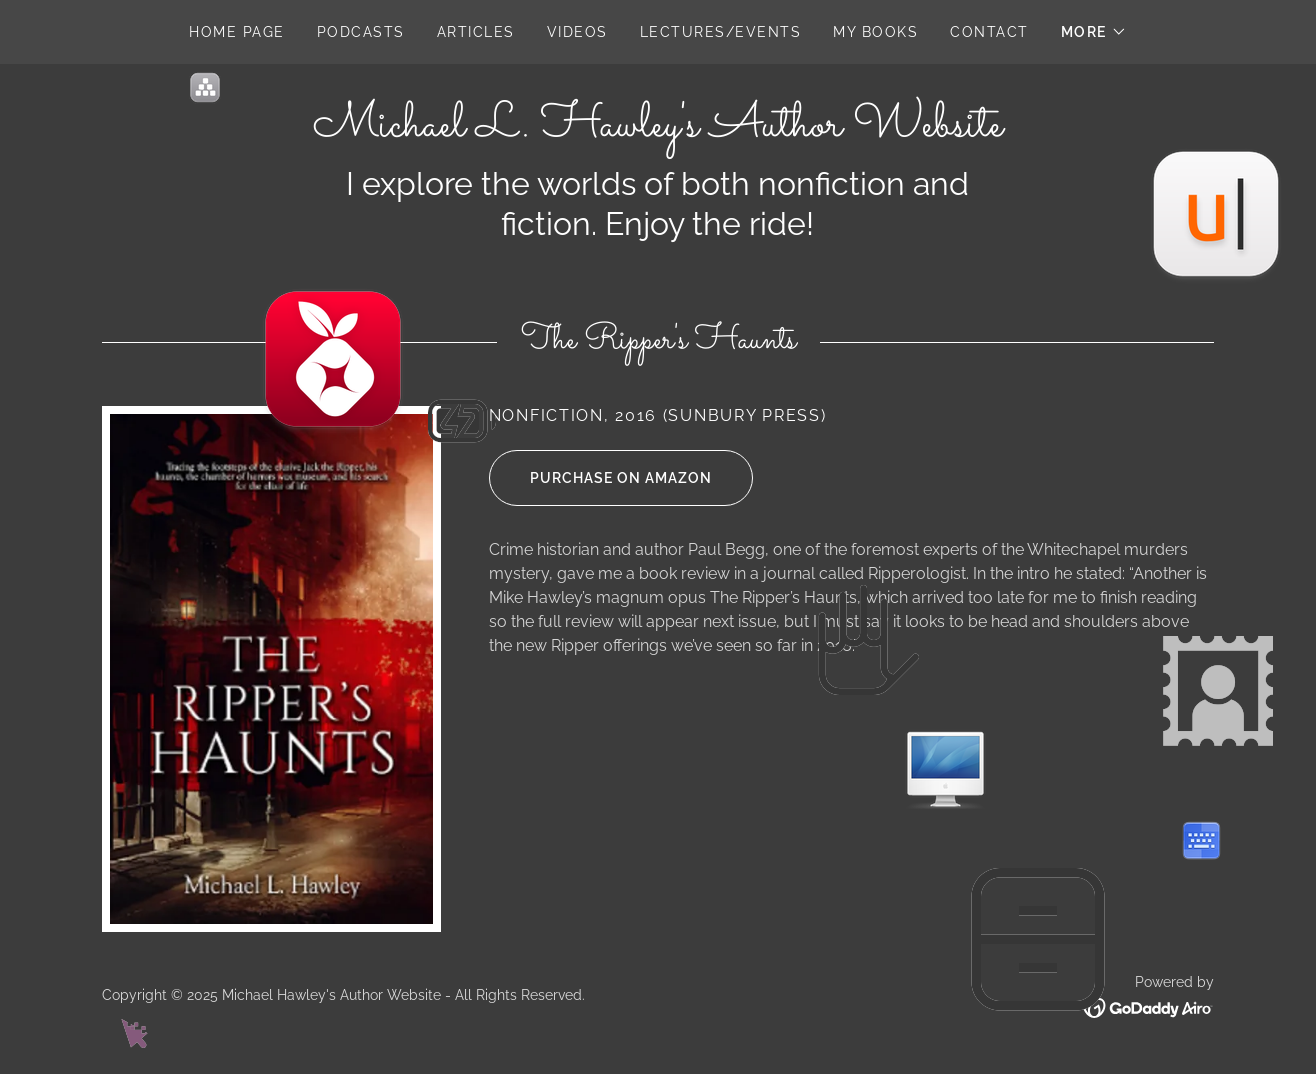  I want to click on indicates an iMac G5 device in system preferences, so click(945, 765).